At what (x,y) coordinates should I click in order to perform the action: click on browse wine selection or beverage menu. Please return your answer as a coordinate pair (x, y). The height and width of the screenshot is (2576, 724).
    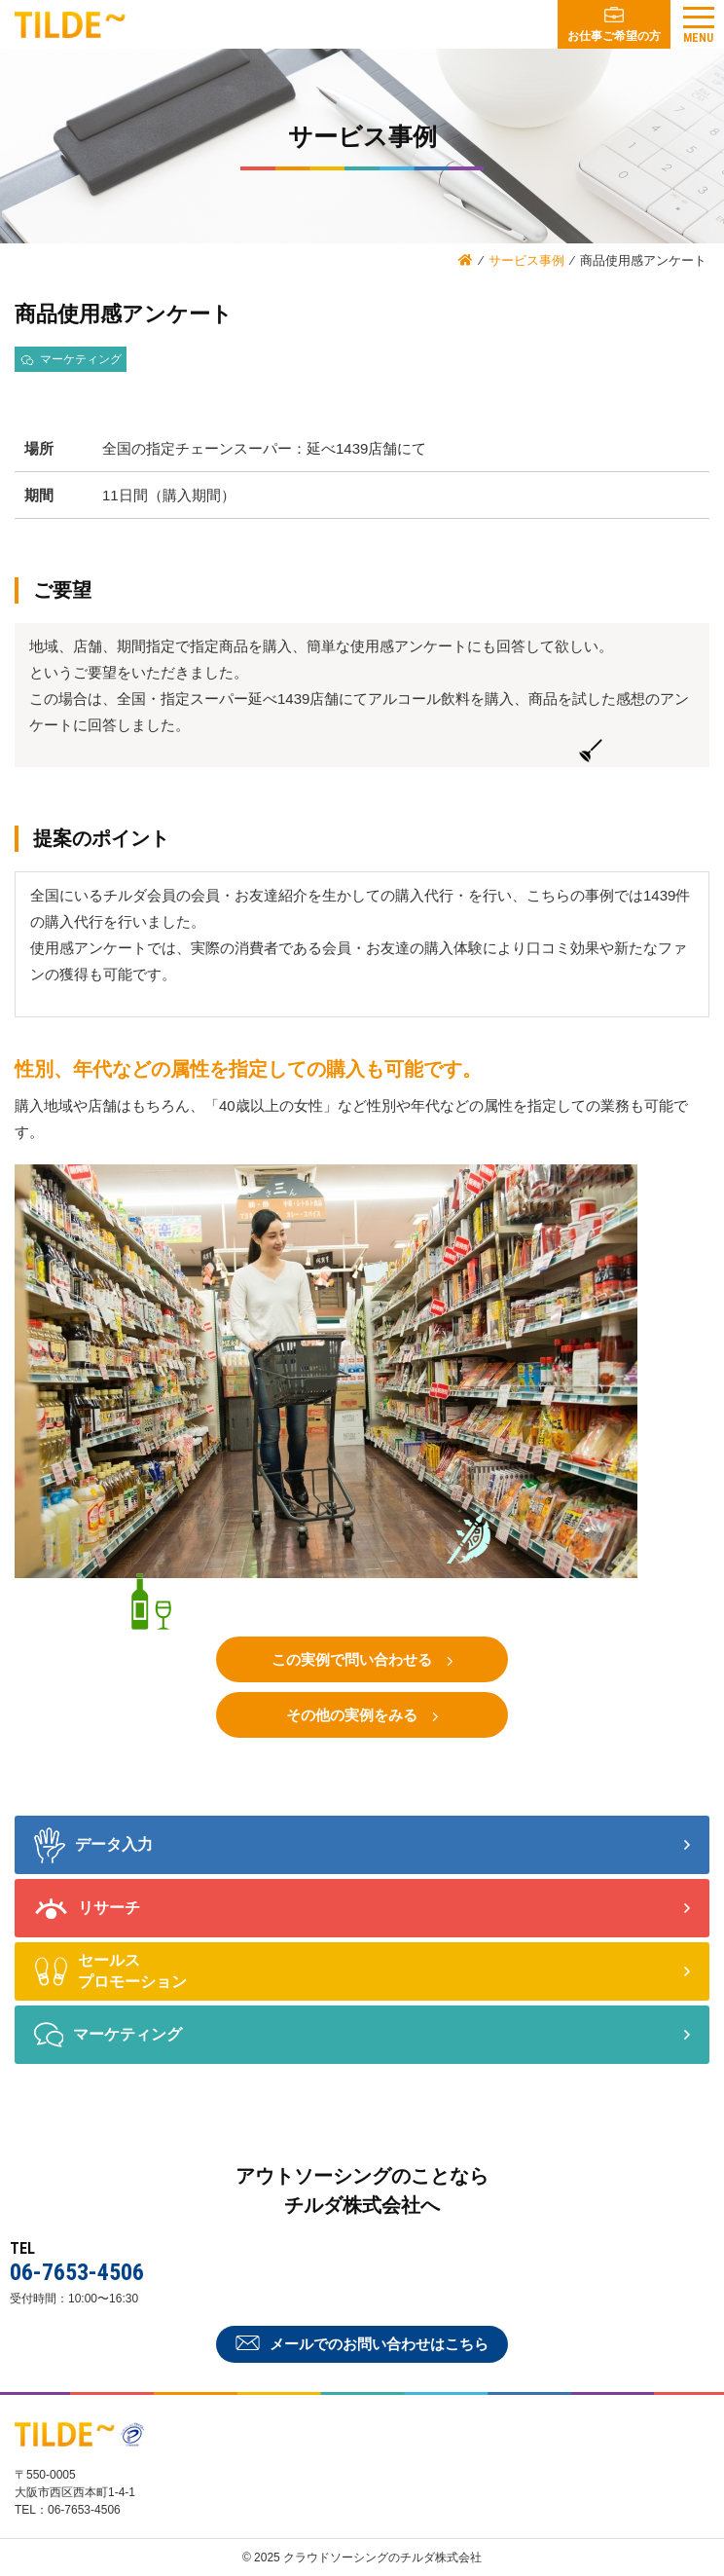
    Looking at the image, I should click on (151, 1601).